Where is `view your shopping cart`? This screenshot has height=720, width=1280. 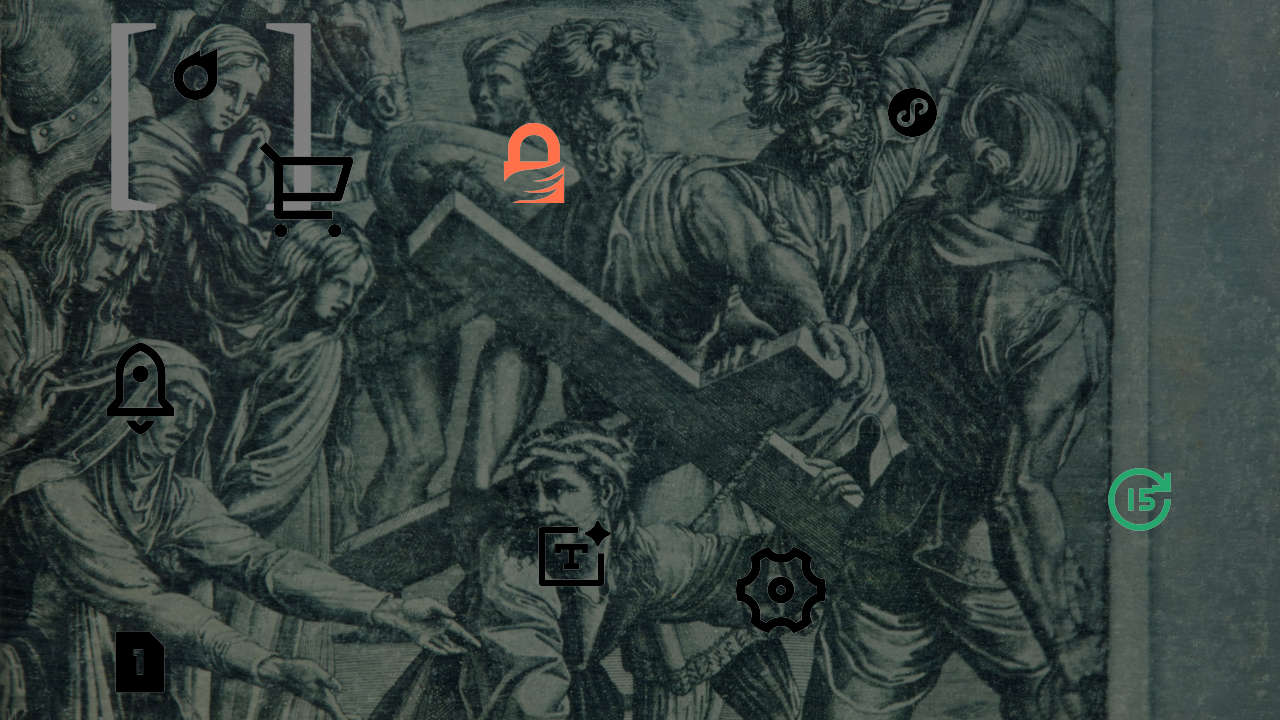
view your shopping cart is located at coordinates (310, 188).